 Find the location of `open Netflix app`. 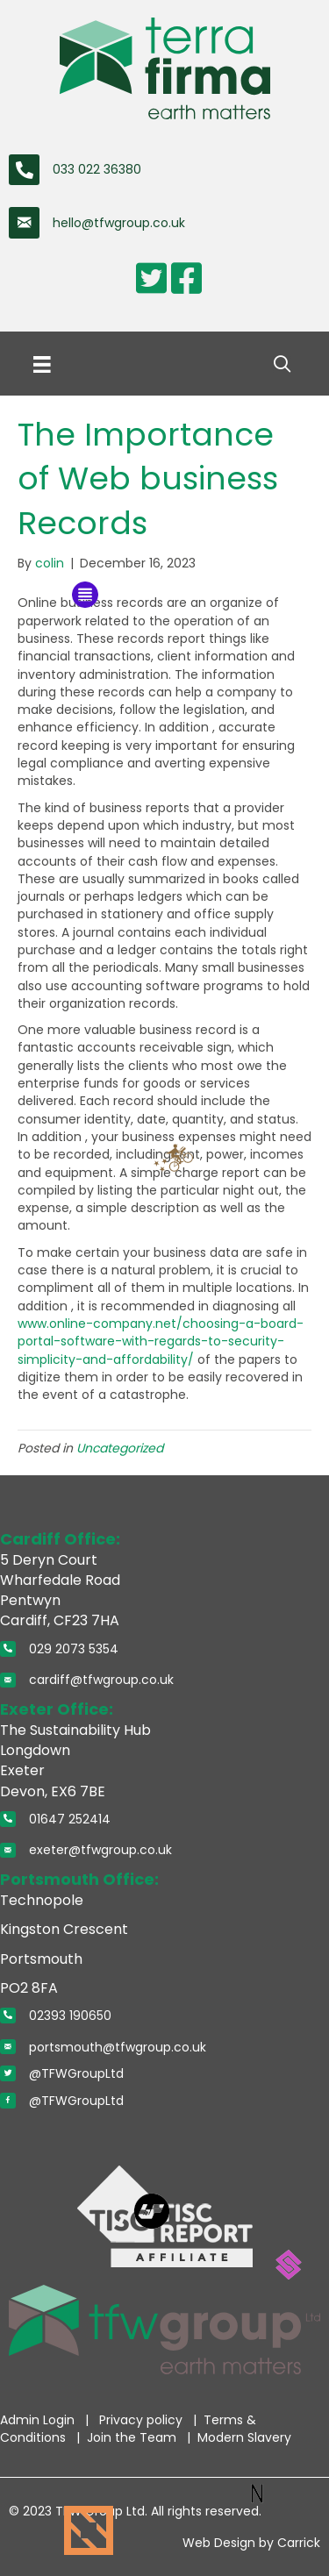

open Netflix app is located at coordinates (257, 2494).